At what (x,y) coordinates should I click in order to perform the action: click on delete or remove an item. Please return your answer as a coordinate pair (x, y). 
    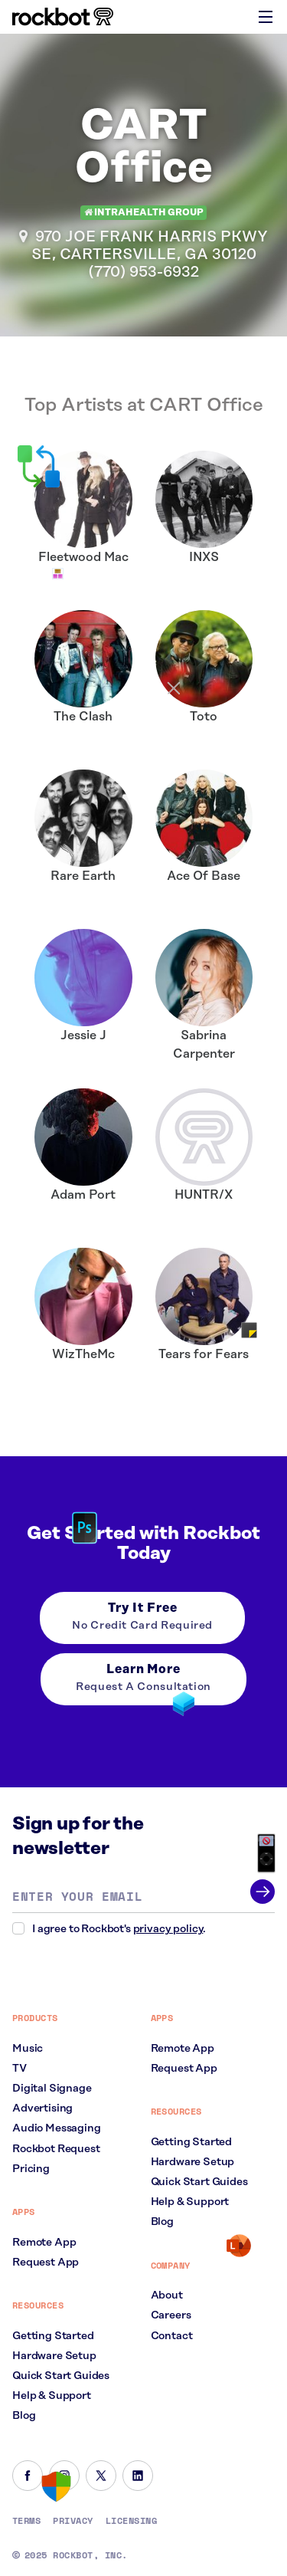
    Looking at the image, I should click on (168, 682).